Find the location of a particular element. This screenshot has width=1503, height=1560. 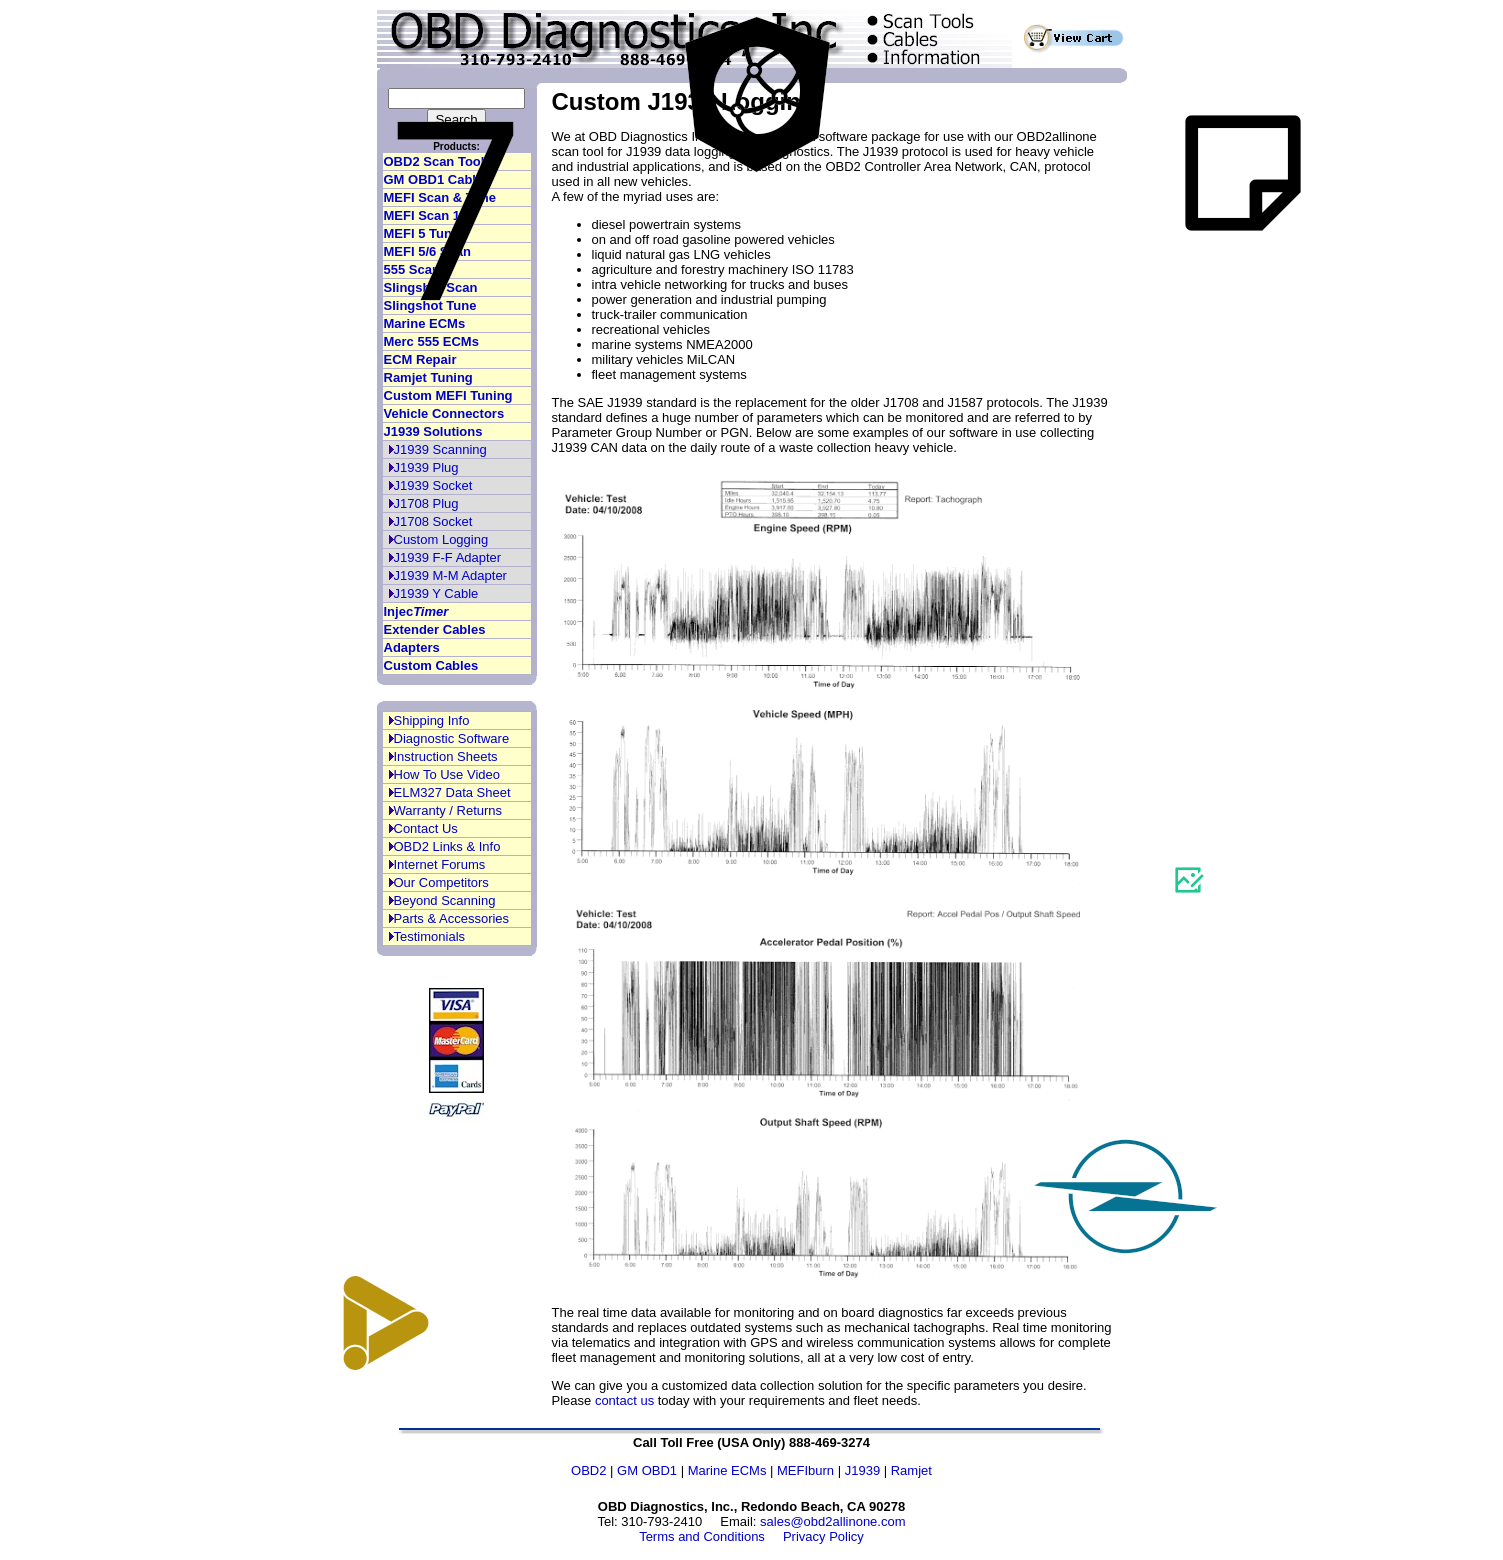

jsDelivr CDN service logo is located at coordinates (757, 94).